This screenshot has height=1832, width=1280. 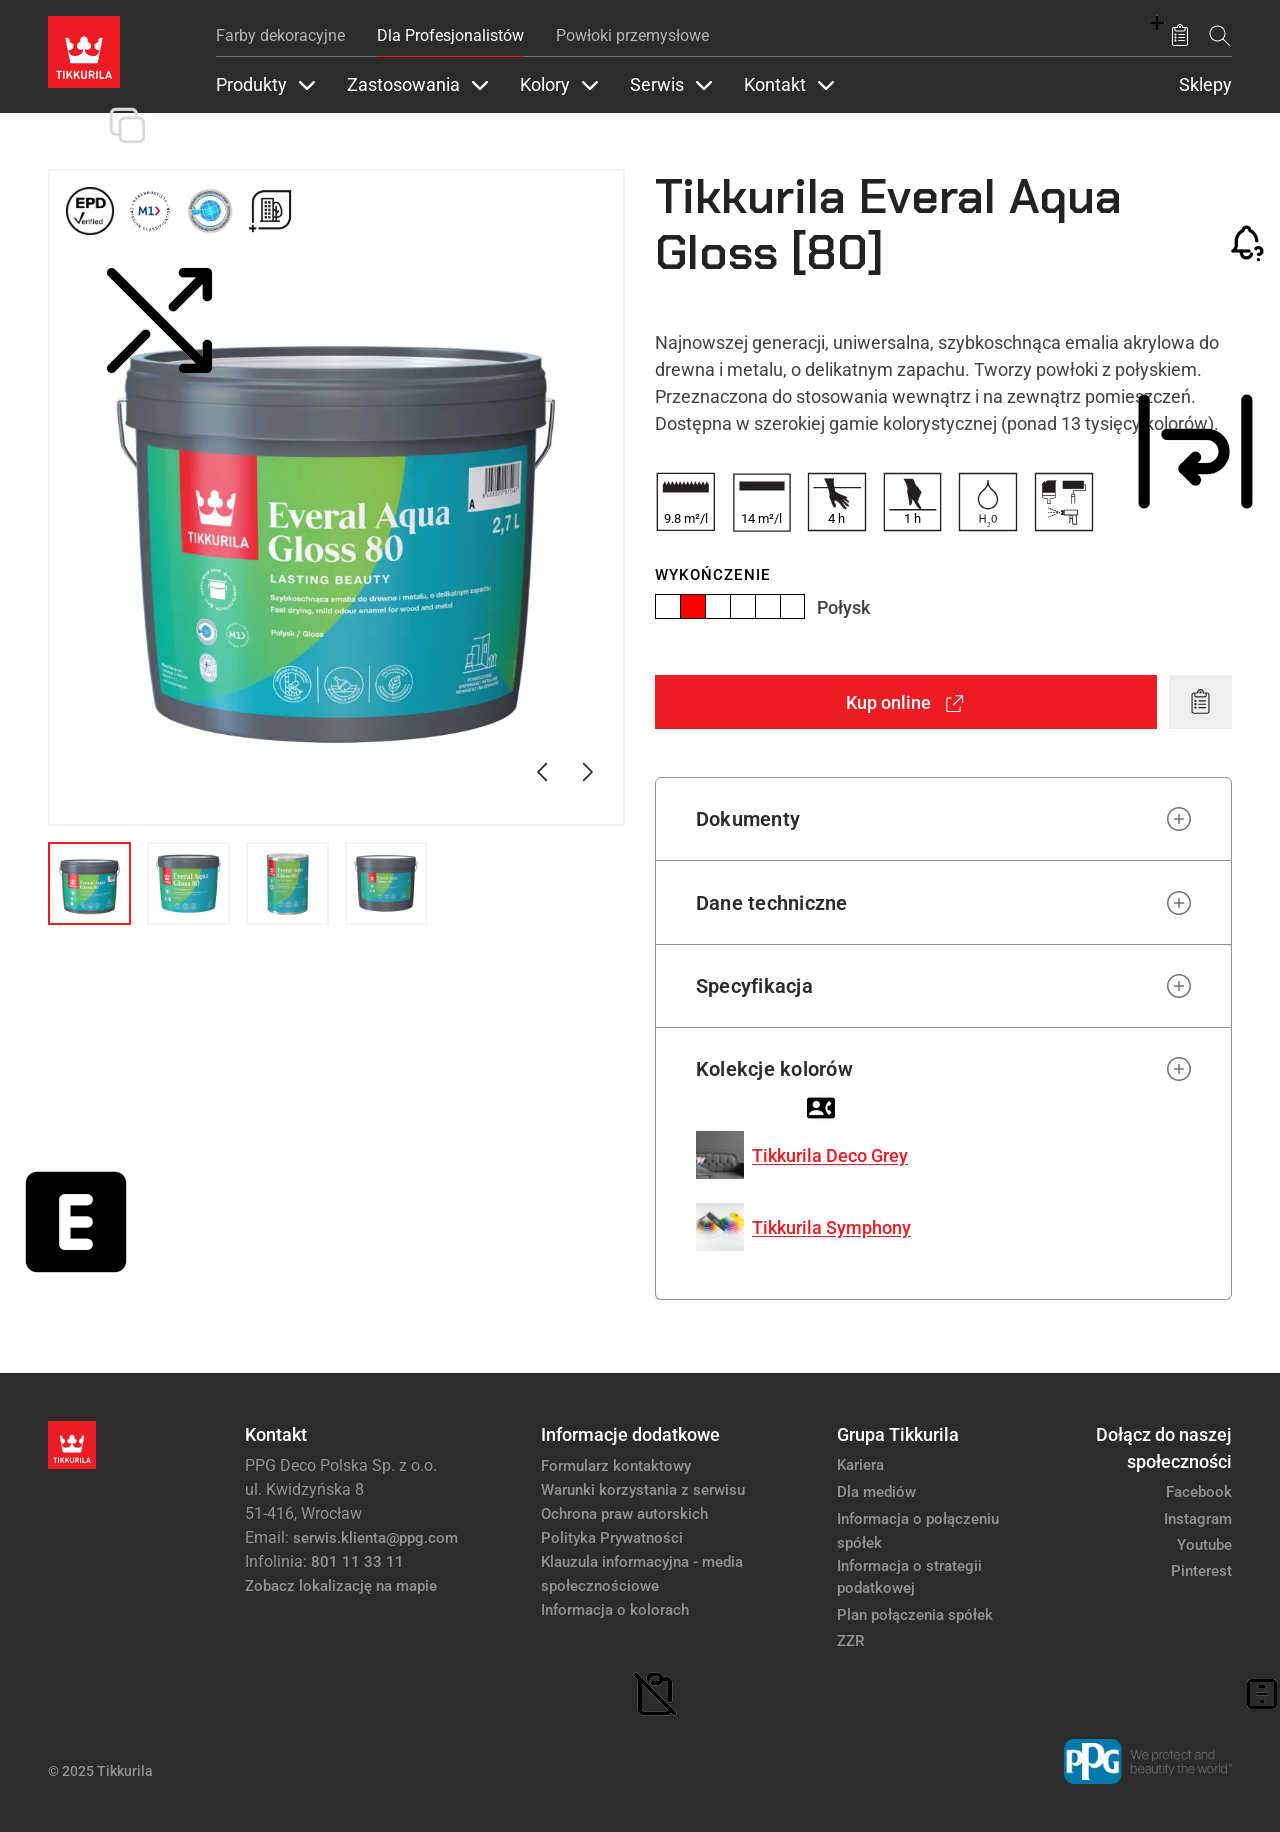 I want to click on notification settings help or FAQ, so click(x=1246, y=242).